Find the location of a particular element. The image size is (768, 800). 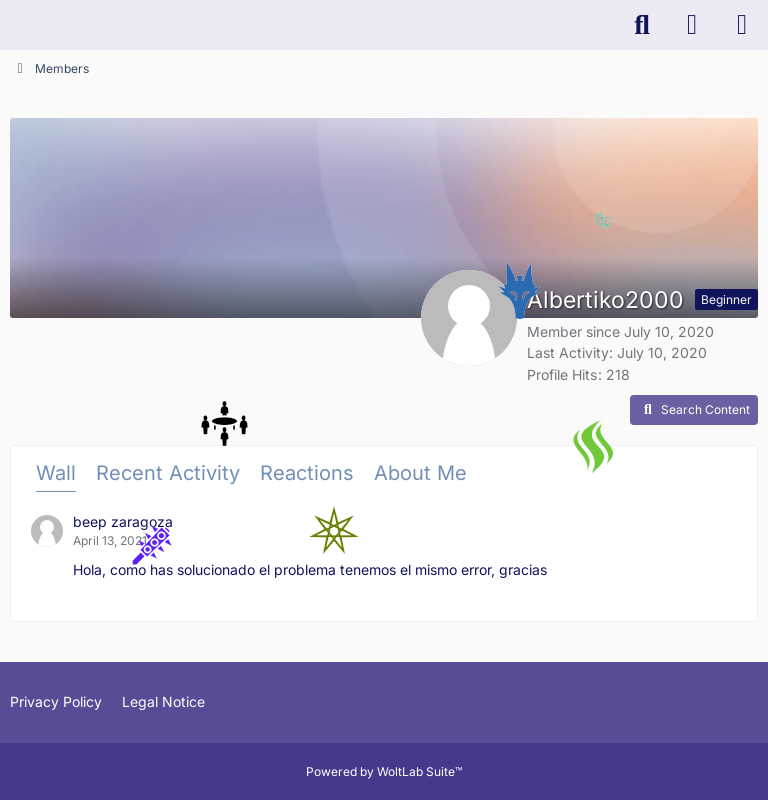

join or schedule a meeting is located at coordinates (224, 423).